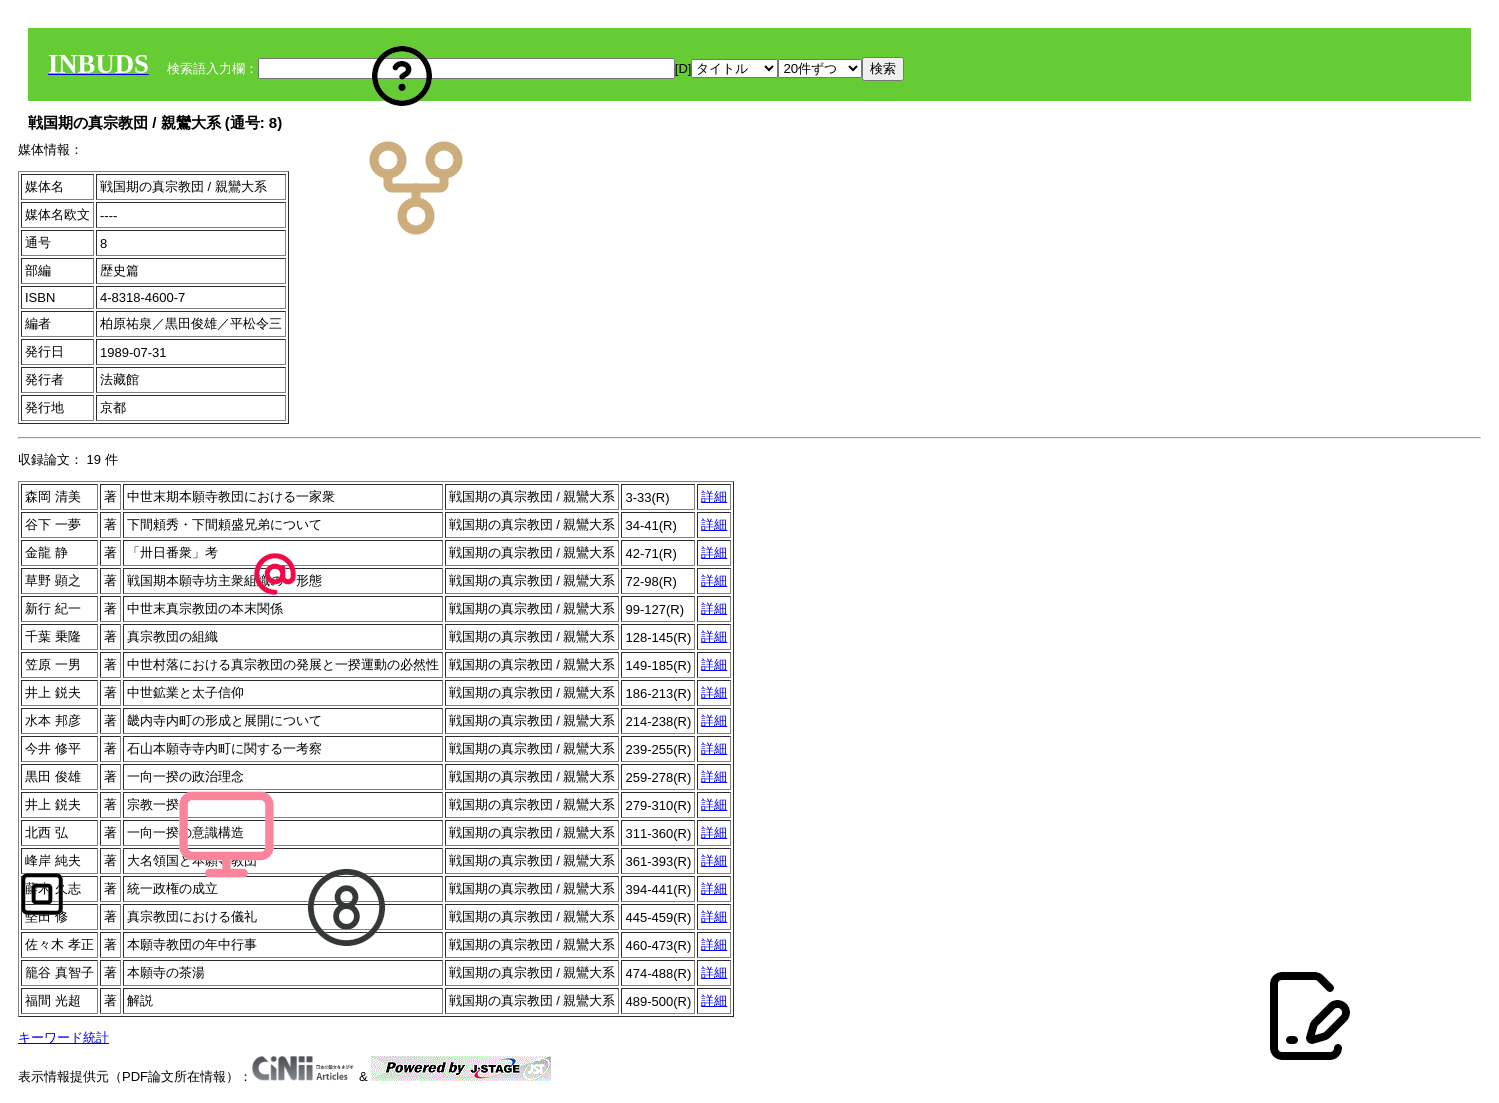 Image resolution: width=1499 pixels, height=1103 pixels. Describe the element at coordinates (346, 907) in the screenshot. I see `indicates step 8 in a multi-step process` at that location.